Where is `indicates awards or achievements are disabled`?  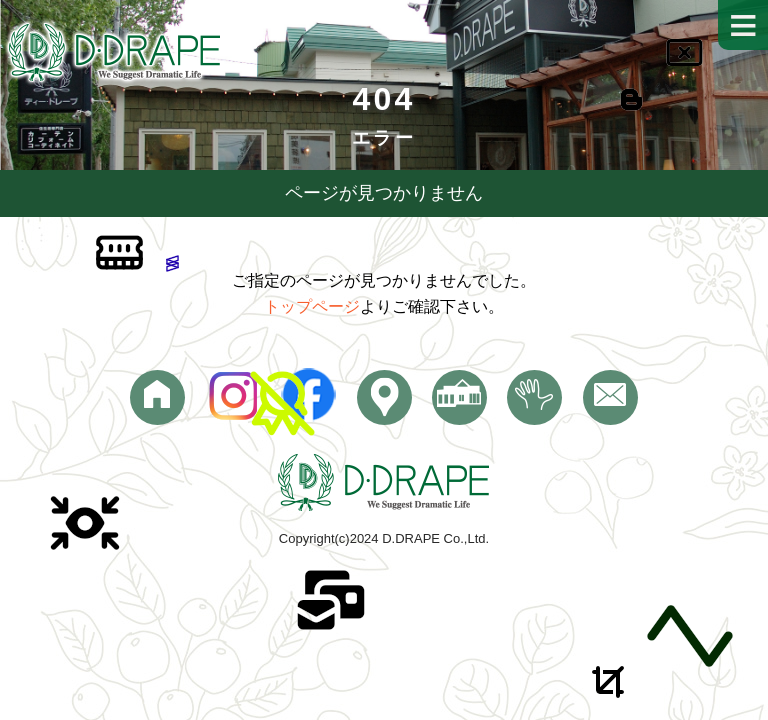
indicates awards or achievements are disabled is located at coordinates (282, 403).